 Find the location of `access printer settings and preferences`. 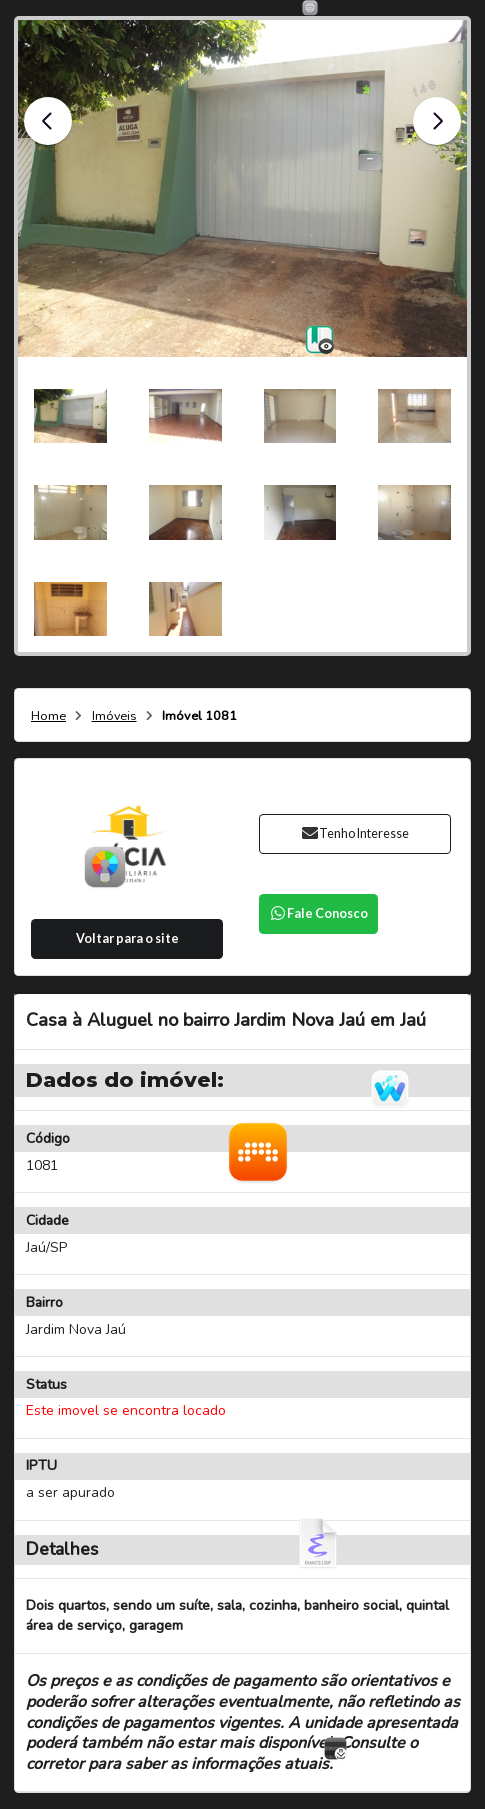

access printer settings and preferences is located at coordinates (310, 8).